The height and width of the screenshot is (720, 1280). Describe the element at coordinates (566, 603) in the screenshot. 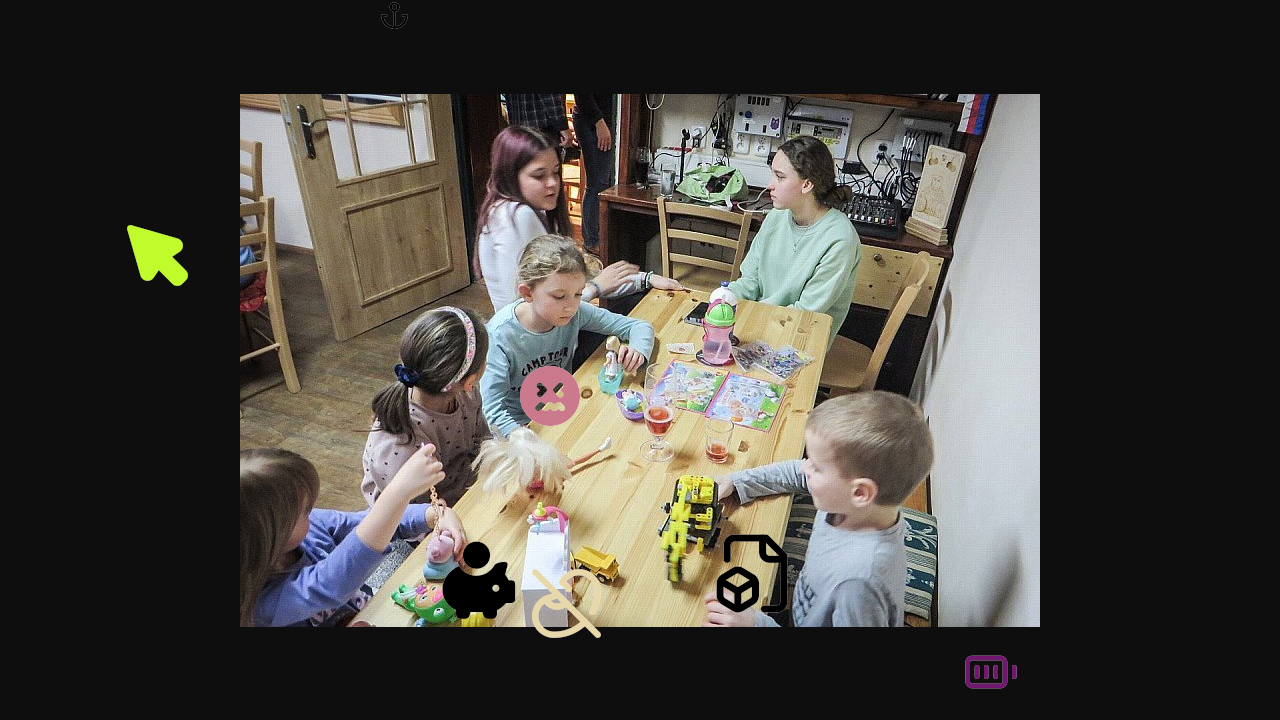

I see `indicates item contains no beans or is bean-free` at that location.